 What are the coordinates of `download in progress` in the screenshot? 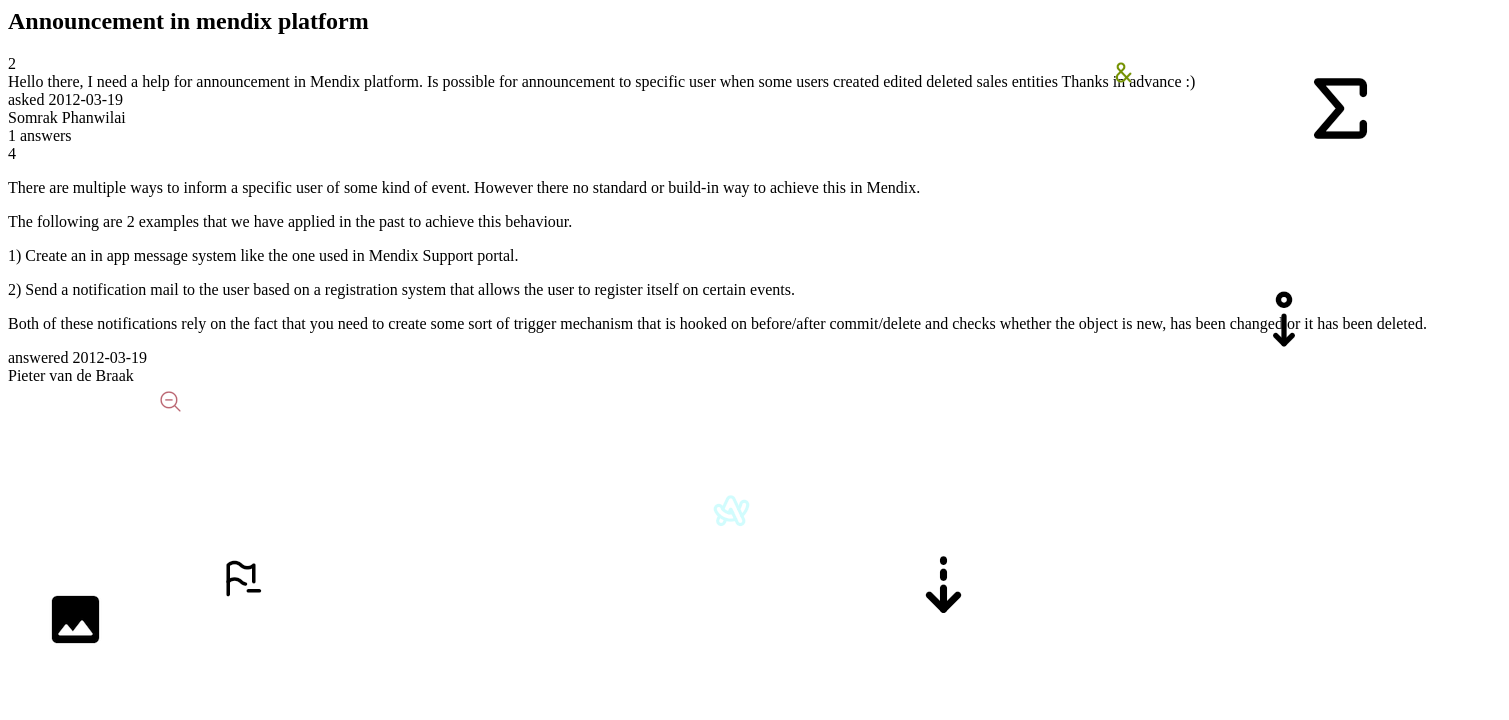 It's located at (943, 584).